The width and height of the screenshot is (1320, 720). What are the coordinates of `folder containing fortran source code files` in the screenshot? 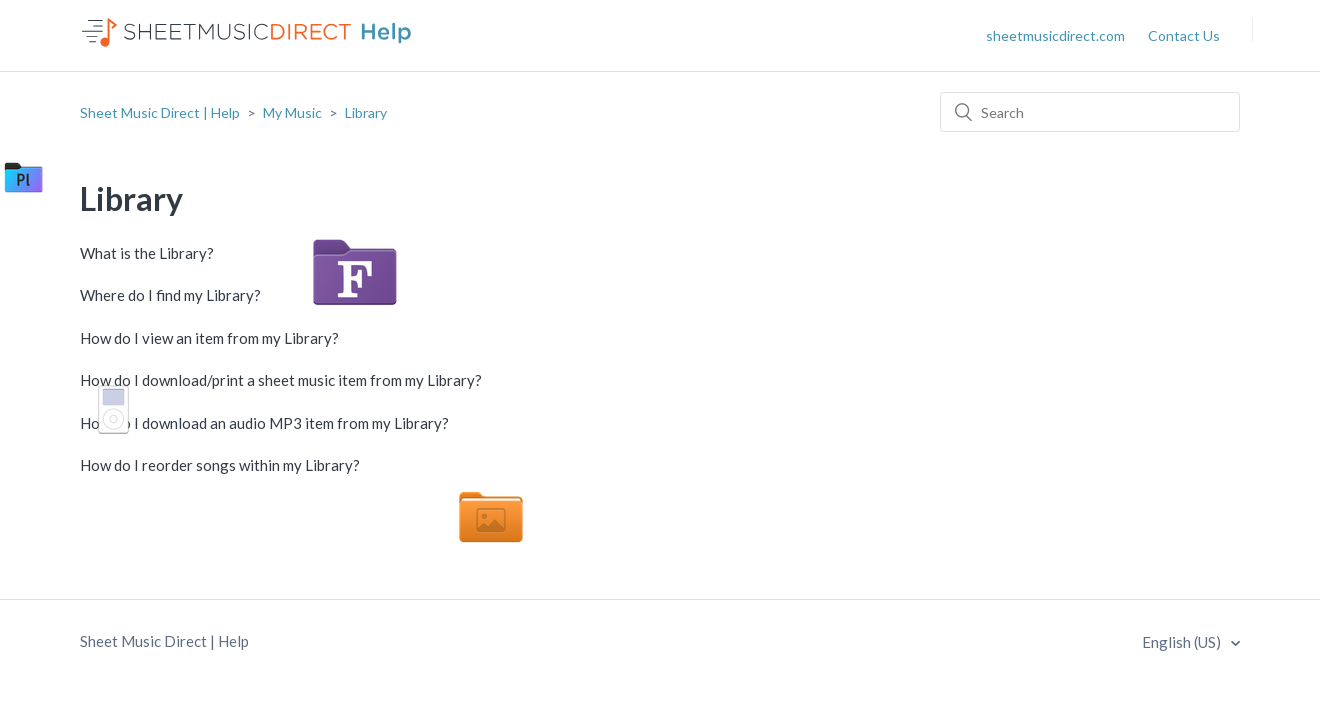 It's located at (354, 274).